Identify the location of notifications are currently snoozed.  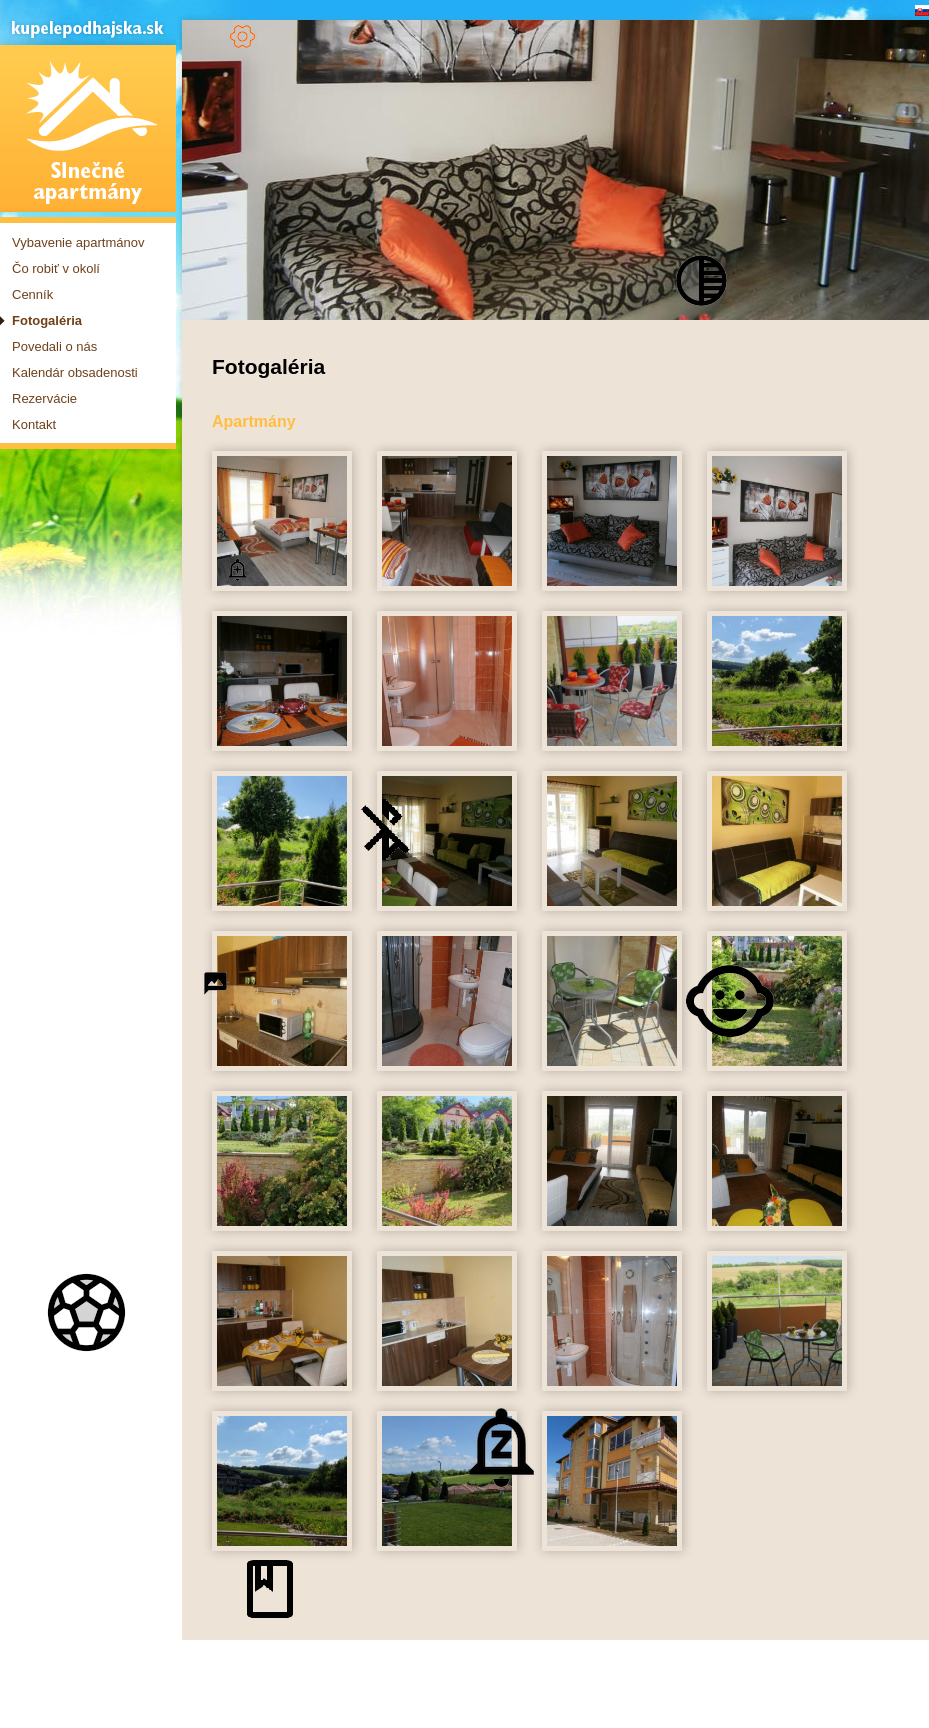
(501, 1446).